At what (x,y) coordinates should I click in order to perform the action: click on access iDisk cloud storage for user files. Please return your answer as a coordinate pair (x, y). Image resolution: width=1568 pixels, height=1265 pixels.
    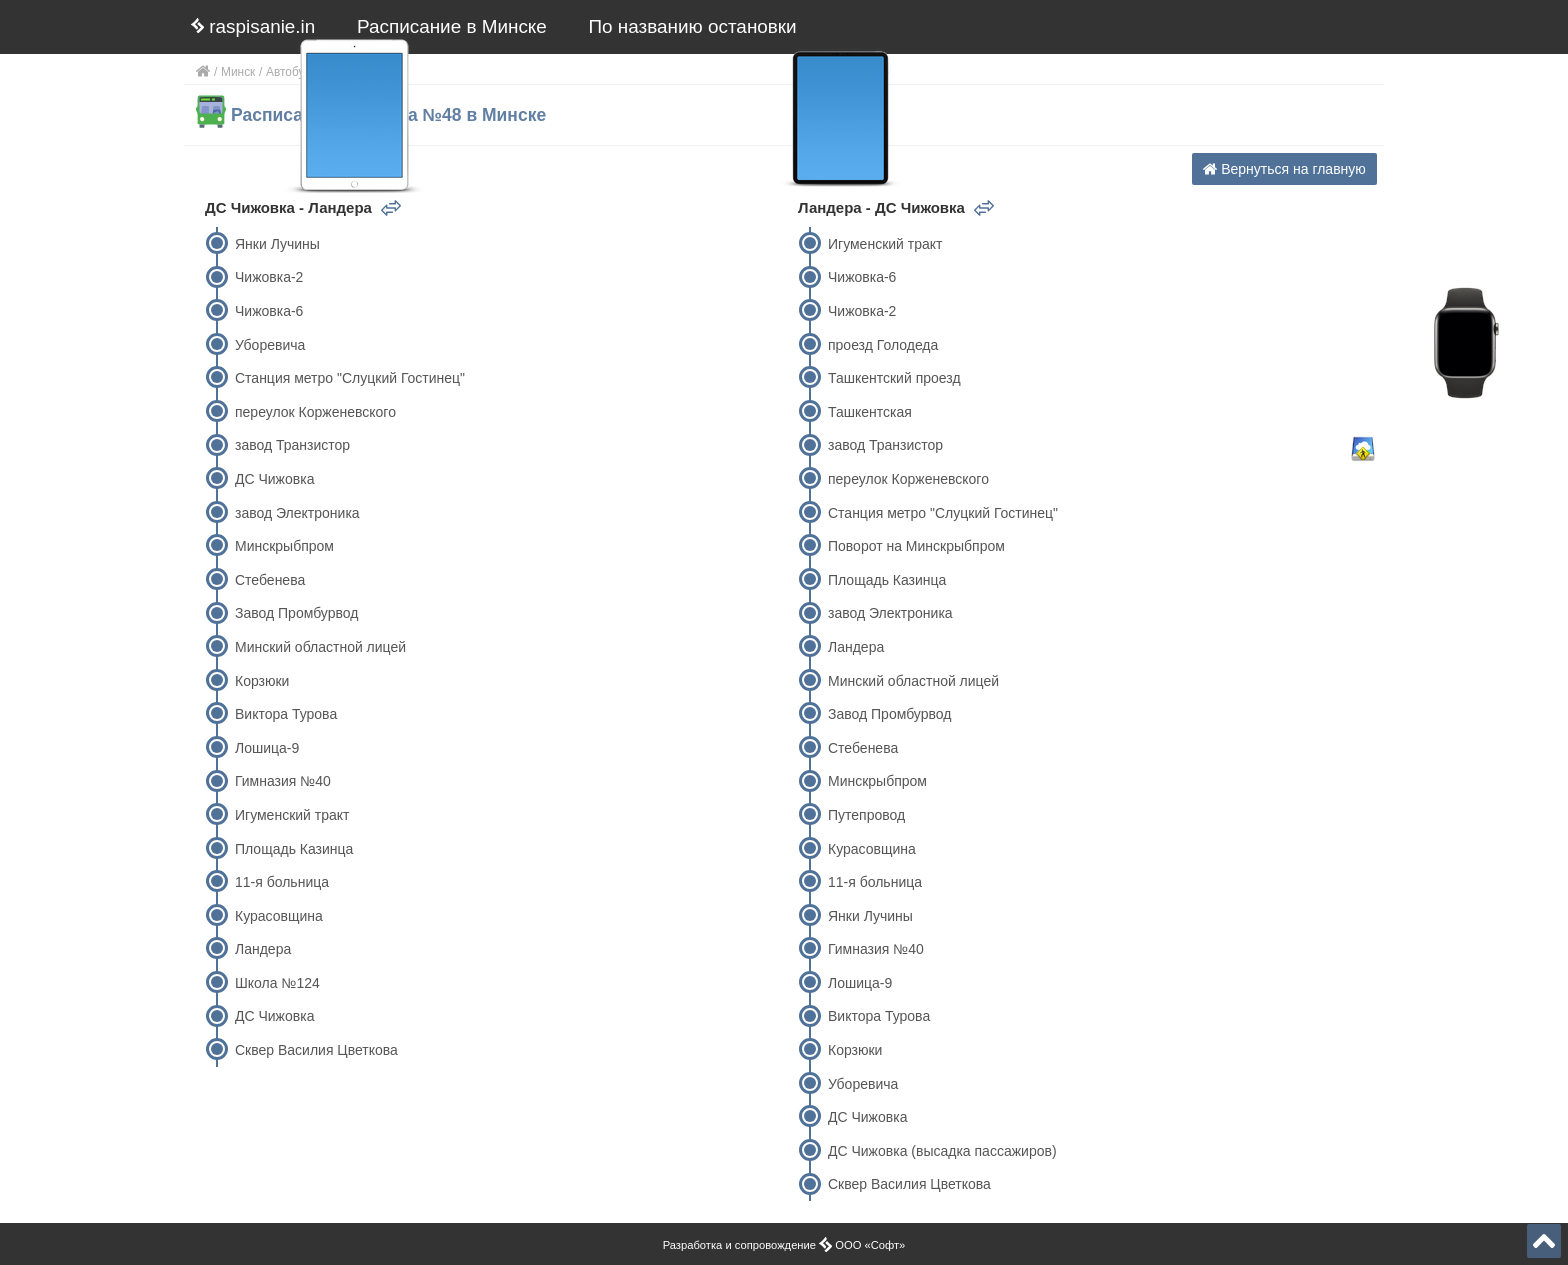
    Looking at the image, I should click on (1363, 449).